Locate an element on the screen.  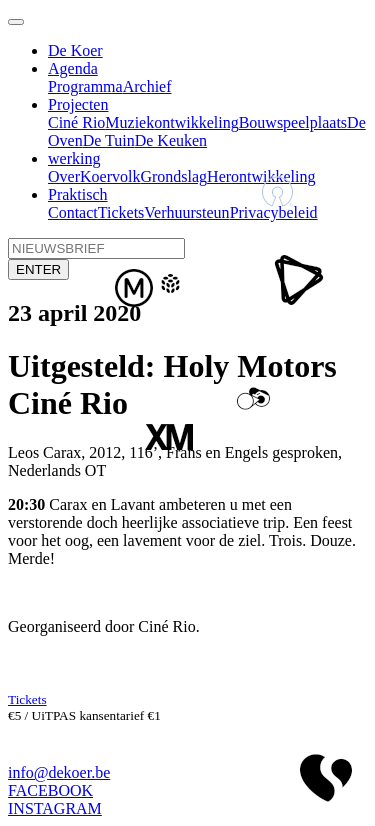
visit the Soriana website or app is located at coordinates (326, 778).